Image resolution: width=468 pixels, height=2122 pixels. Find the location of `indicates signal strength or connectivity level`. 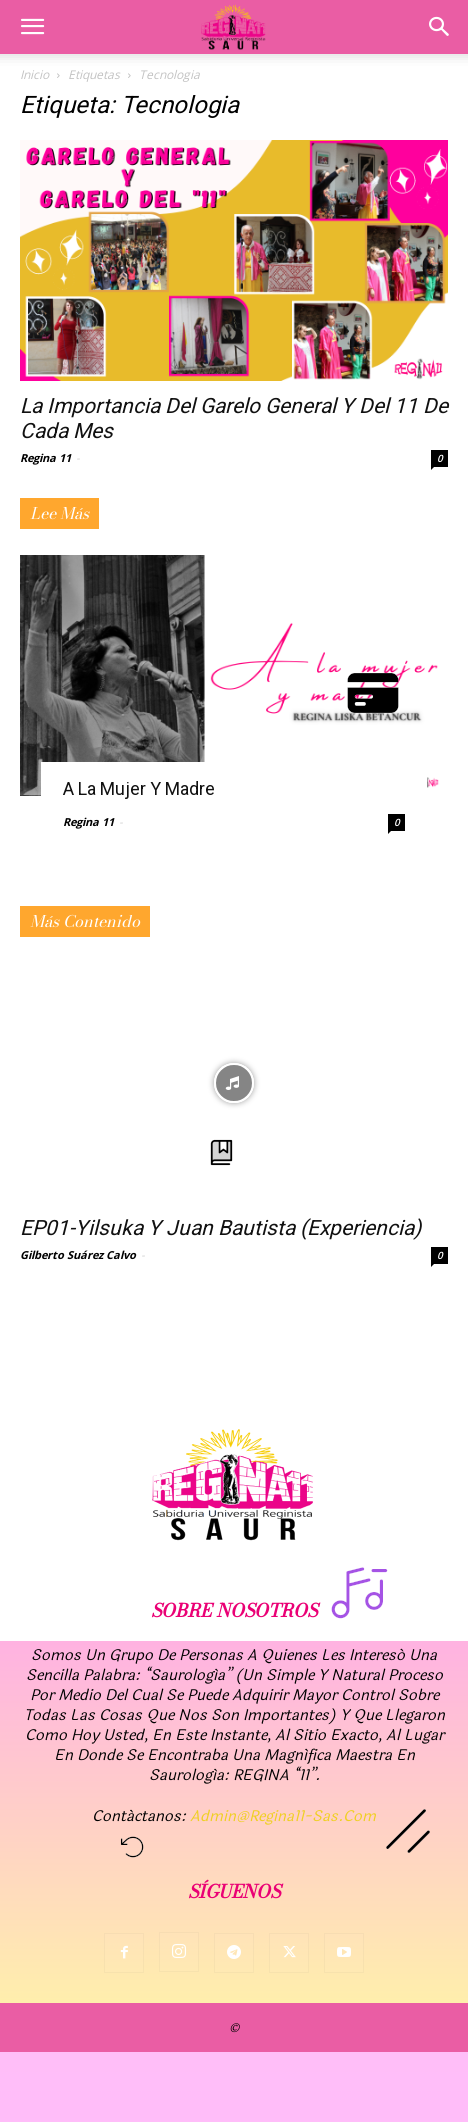

indicates signal strength or connectivity level is located at coordinates (409, 1832).